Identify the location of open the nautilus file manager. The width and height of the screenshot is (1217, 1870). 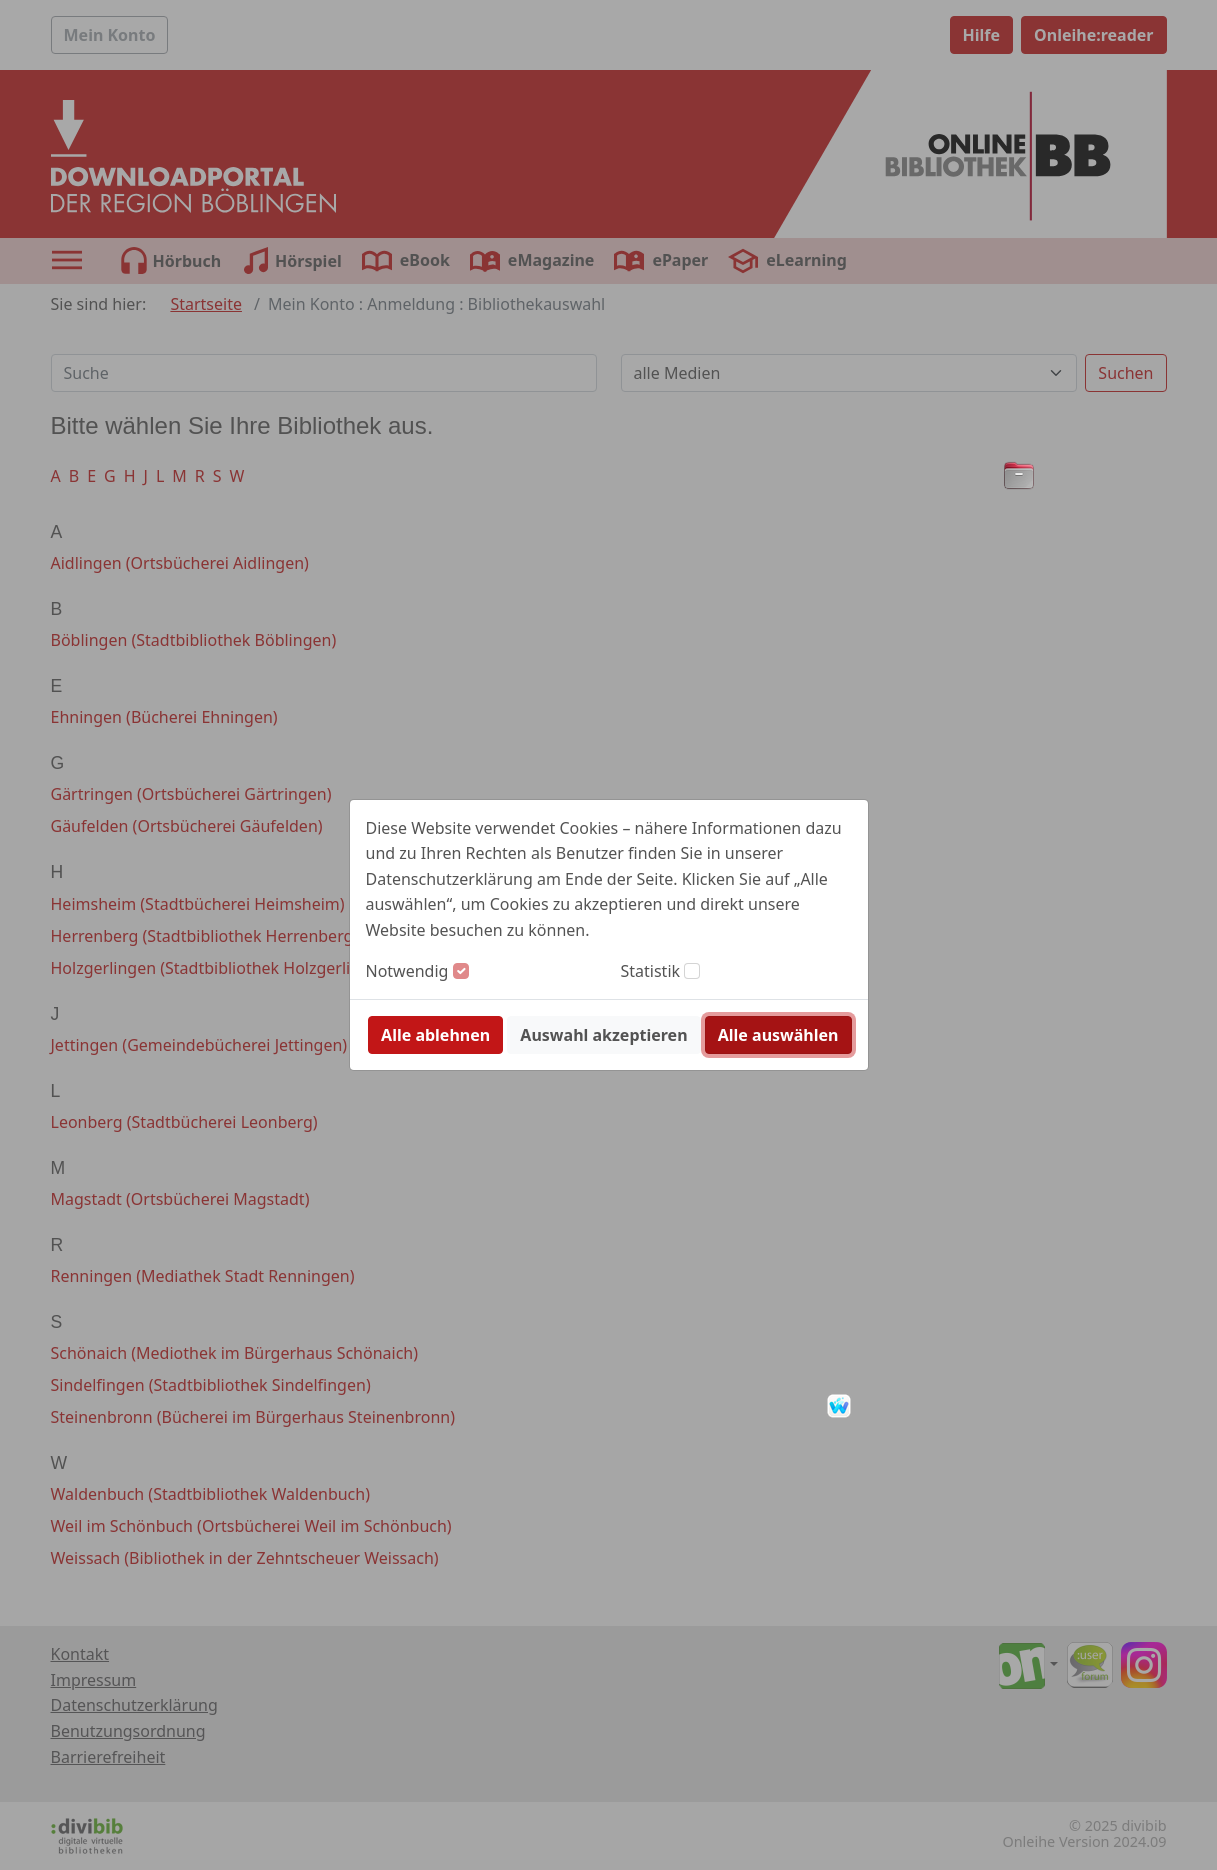
(1019, 475).